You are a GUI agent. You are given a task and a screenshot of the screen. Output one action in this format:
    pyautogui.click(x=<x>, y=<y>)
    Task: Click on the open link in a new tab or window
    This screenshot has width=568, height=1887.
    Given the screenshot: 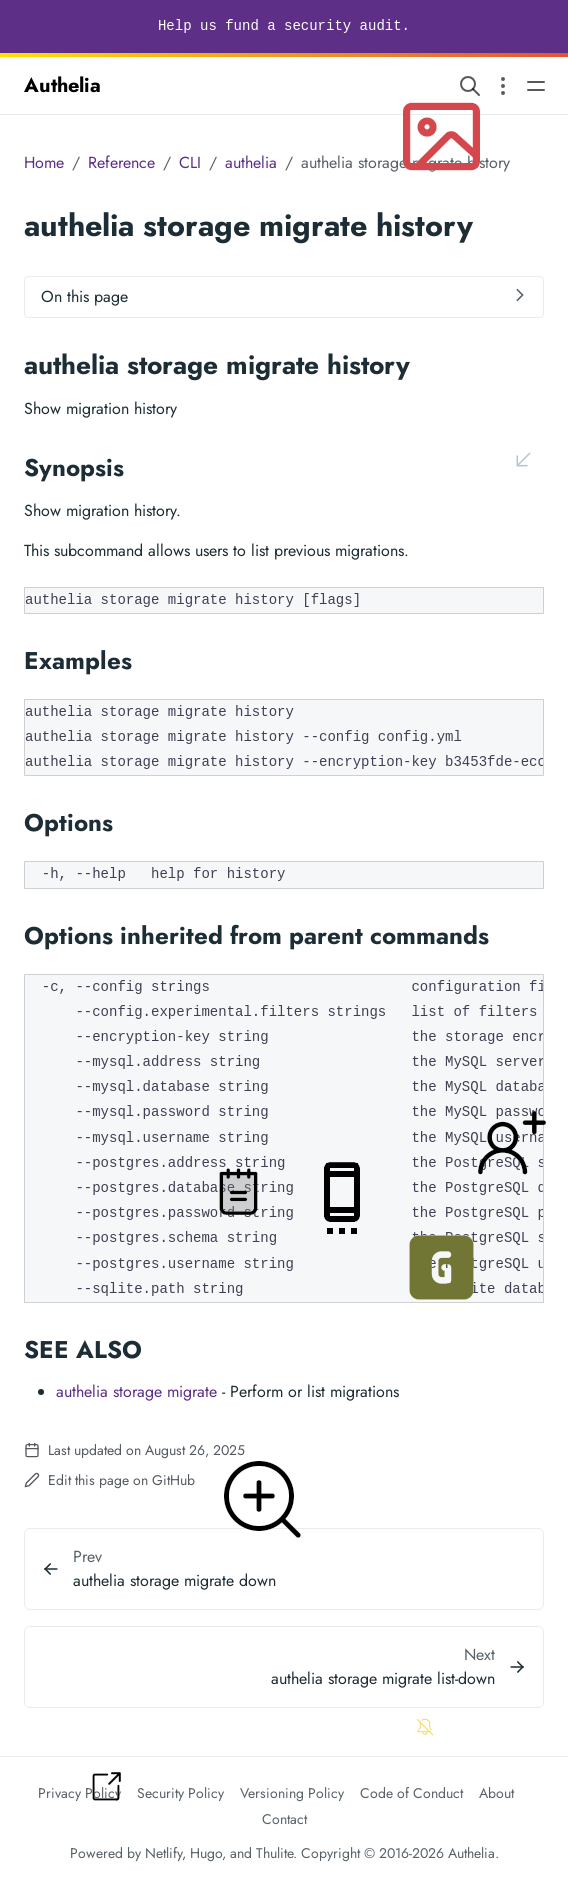 What is the action you would take?
    pyautogui.click(x=106, y=1787)
    